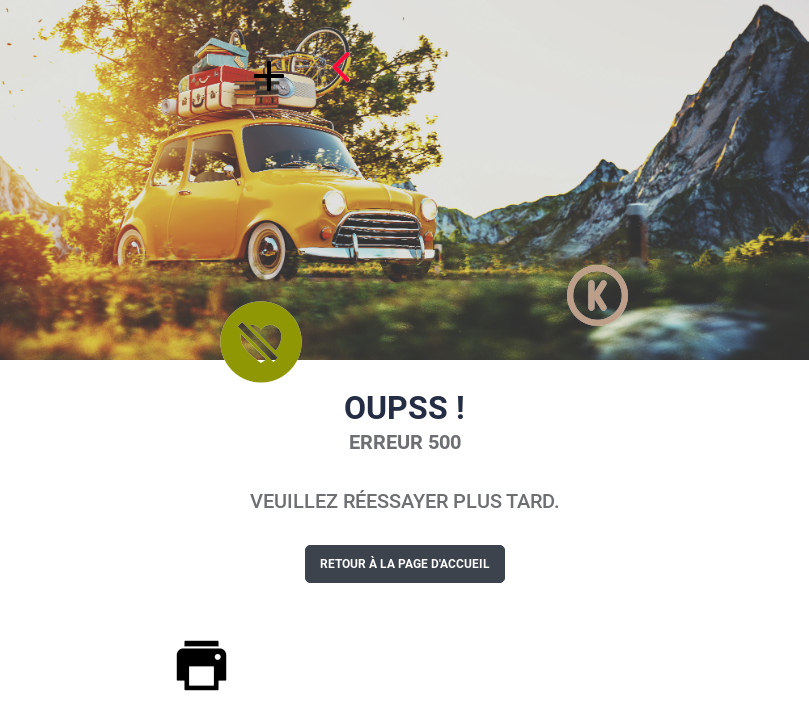 Image resolution: width=809 pixels, height=720 pixels. What do you see at coordinates (261, 342) in the screenshot?
I see `remove from favorites` at bounding box center [261, 342].